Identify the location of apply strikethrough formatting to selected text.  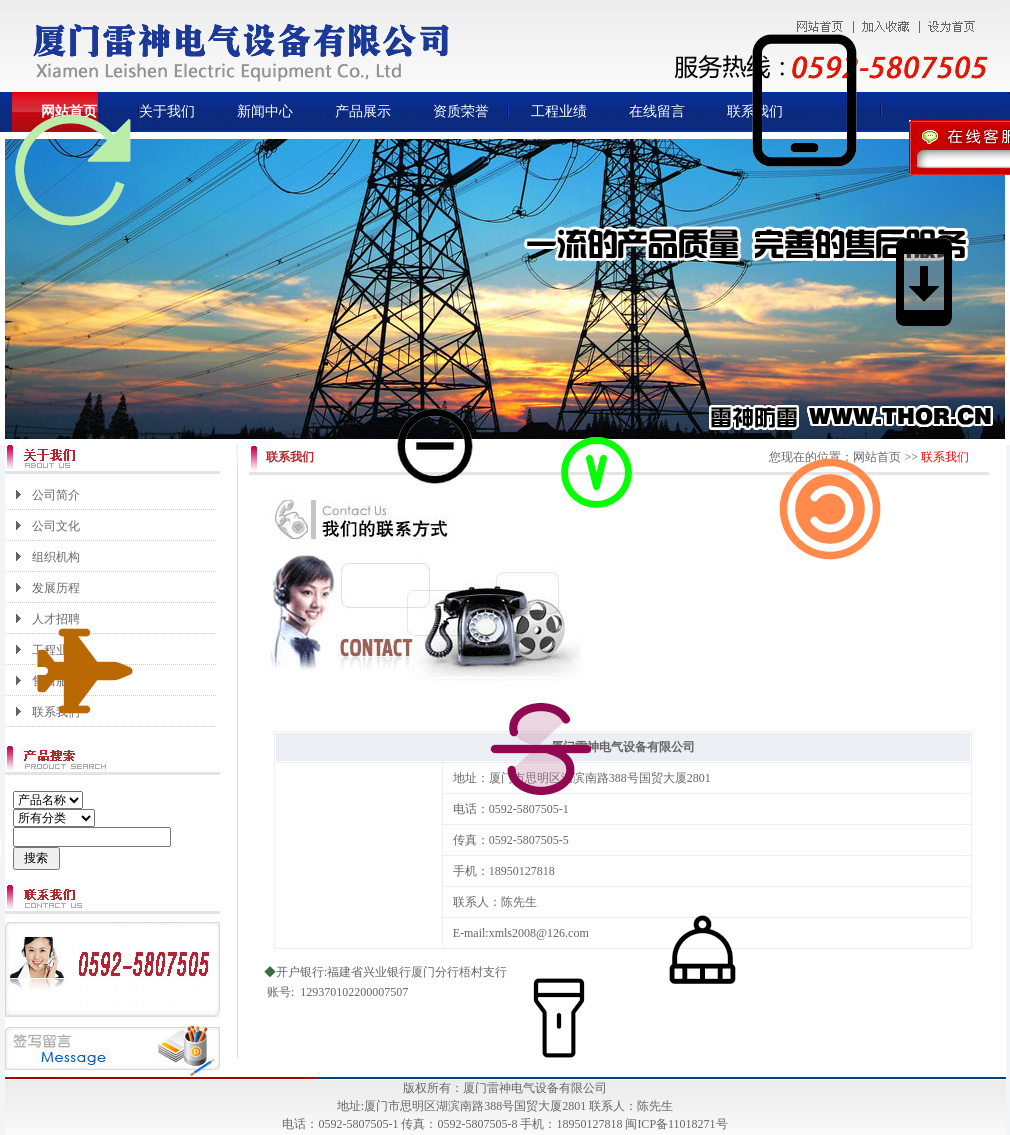
(541, 749).